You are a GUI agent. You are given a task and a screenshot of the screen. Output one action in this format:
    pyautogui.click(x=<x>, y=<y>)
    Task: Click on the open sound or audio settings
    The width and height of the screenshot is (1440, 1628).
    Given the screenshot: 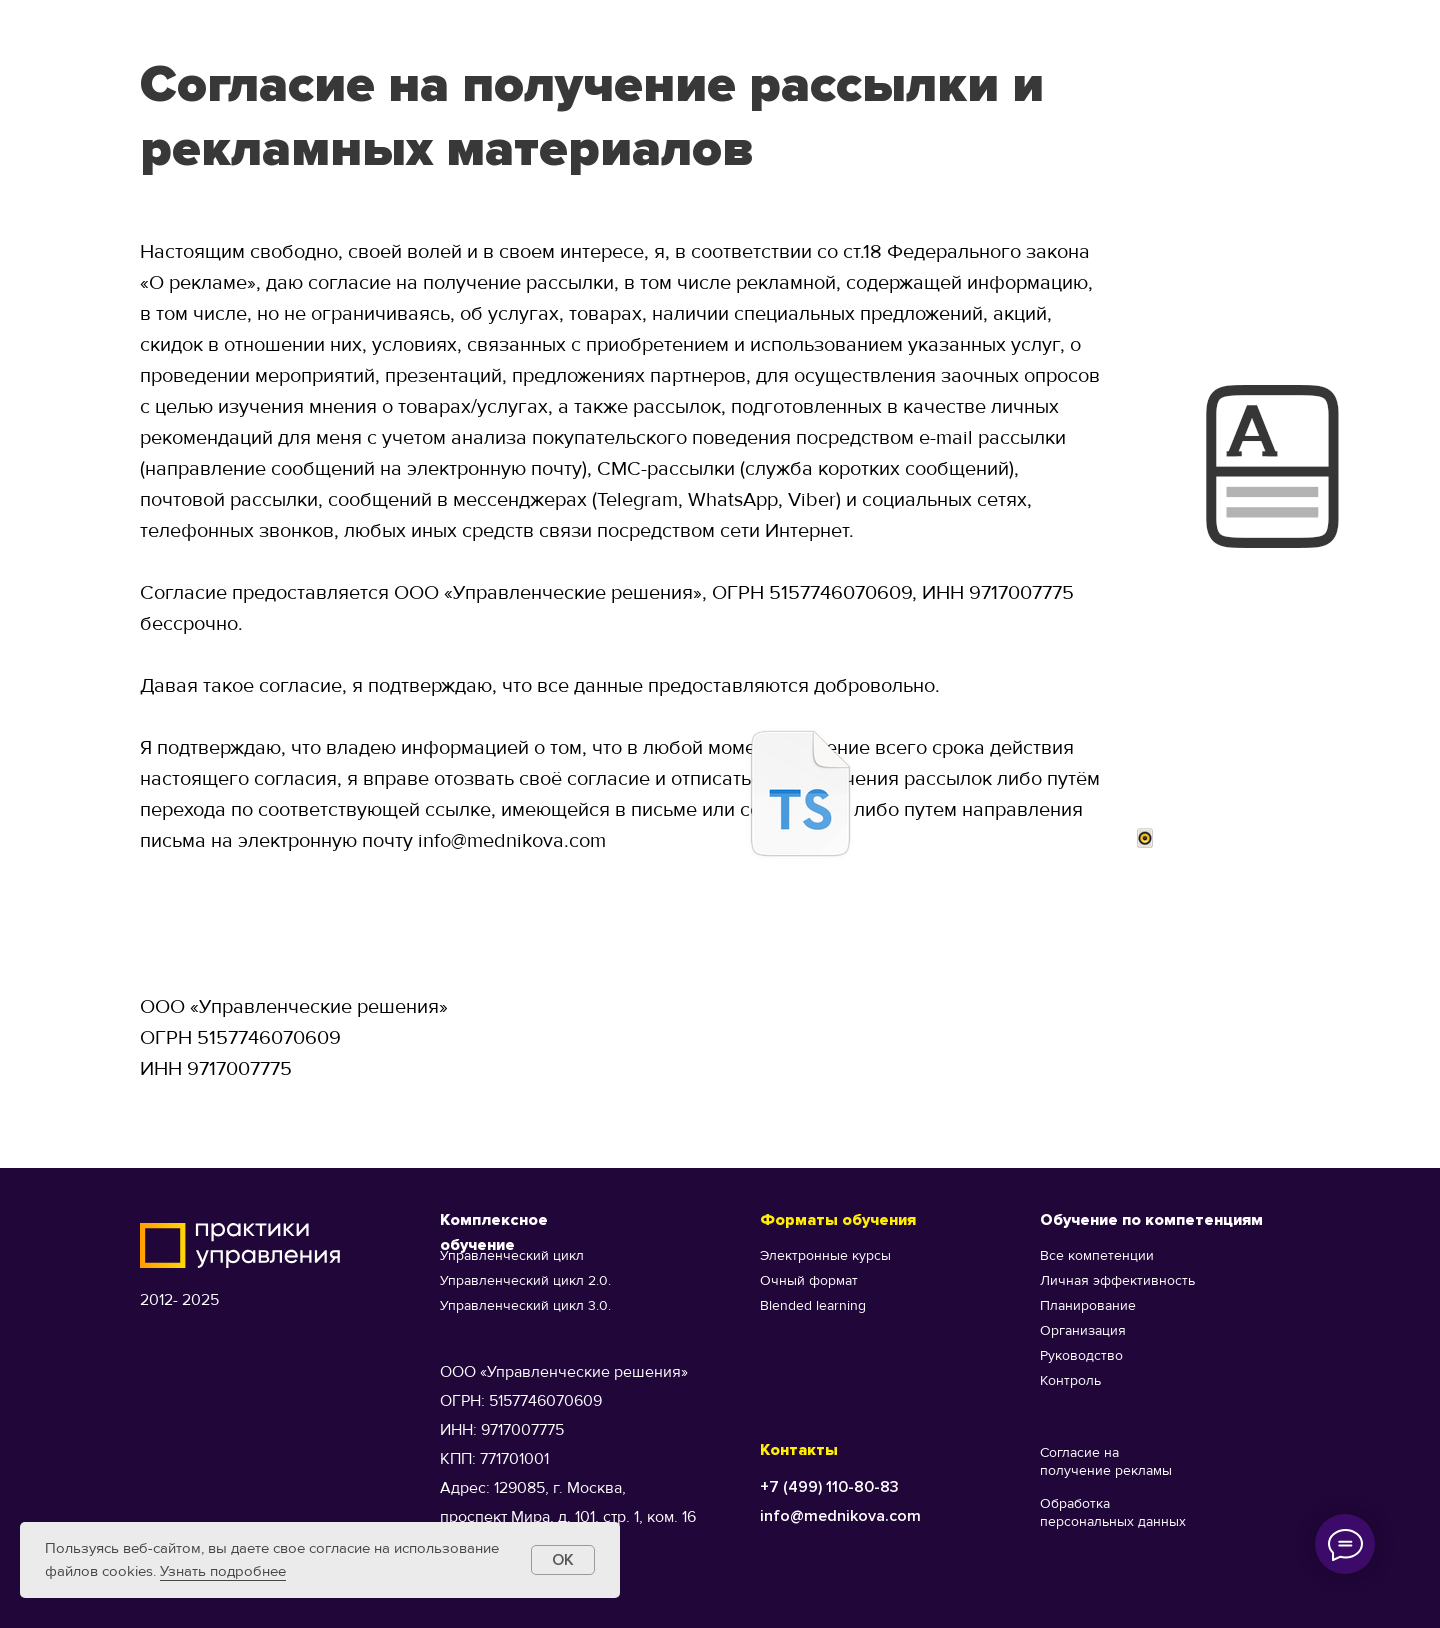 What is the action you would take?
    pyautogui.click(x=1145, y=838)
    